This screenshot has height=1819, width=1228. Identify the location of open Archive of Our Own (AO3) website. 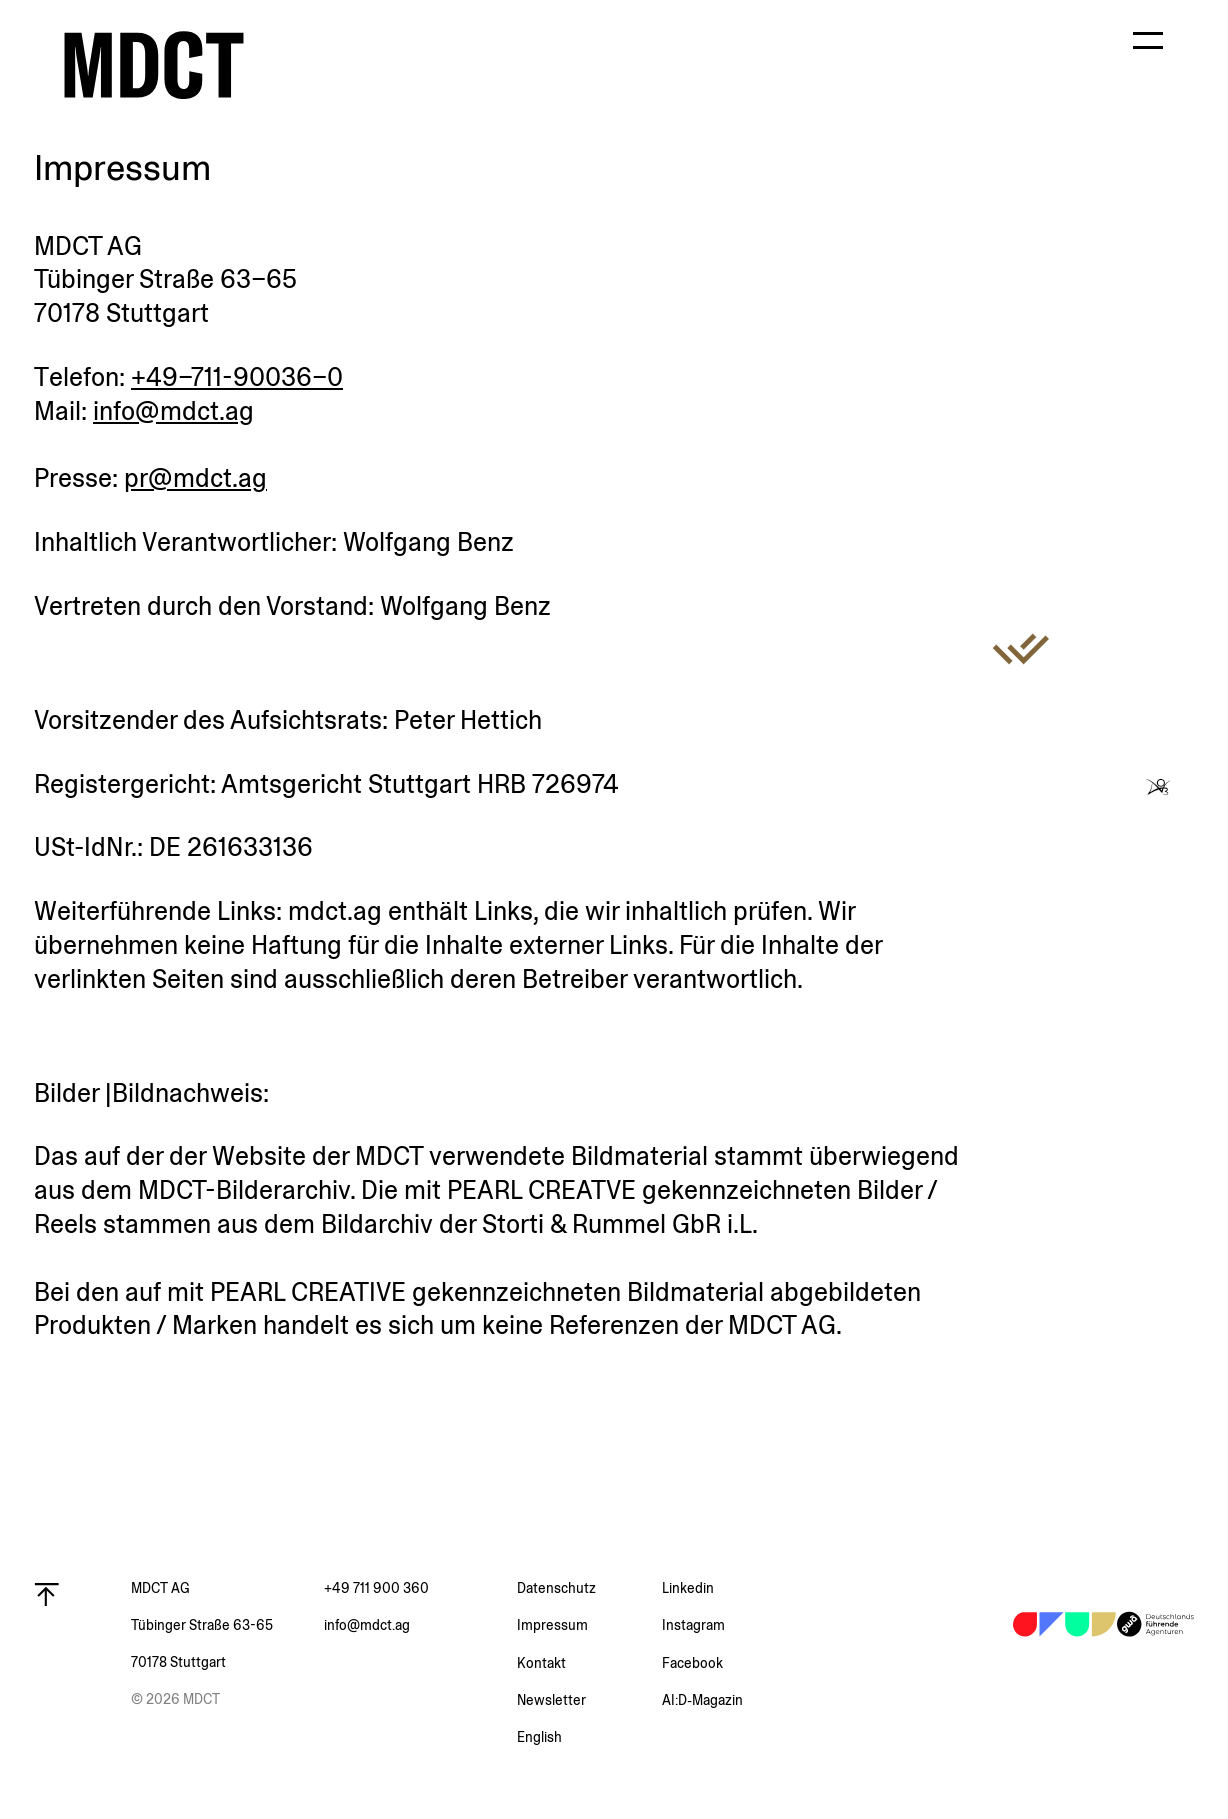
(1158, 787).